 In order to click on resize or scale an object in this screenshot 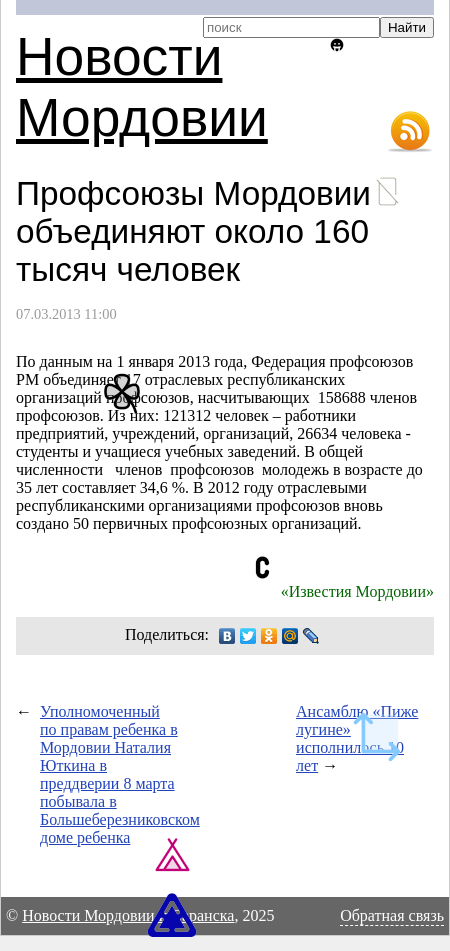, I will do `click(375, 736)`.